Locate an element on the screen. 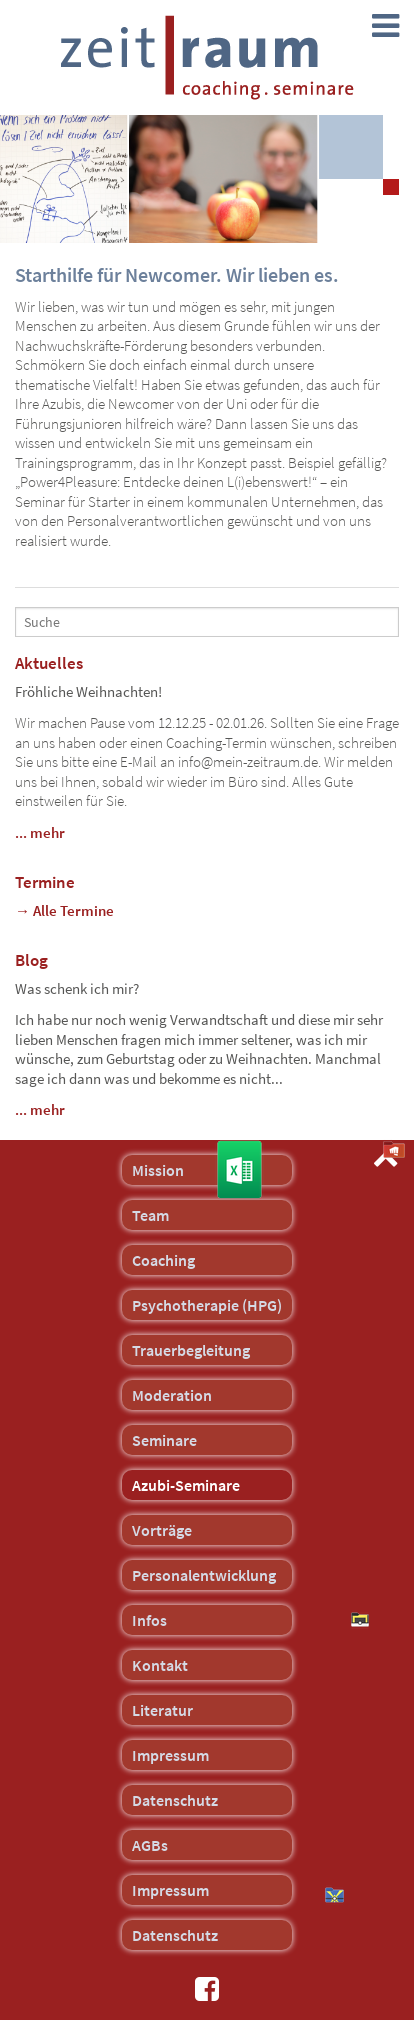 The image size is (414, 2020). spreadsheet template file is located at coordinates (239, 1170).